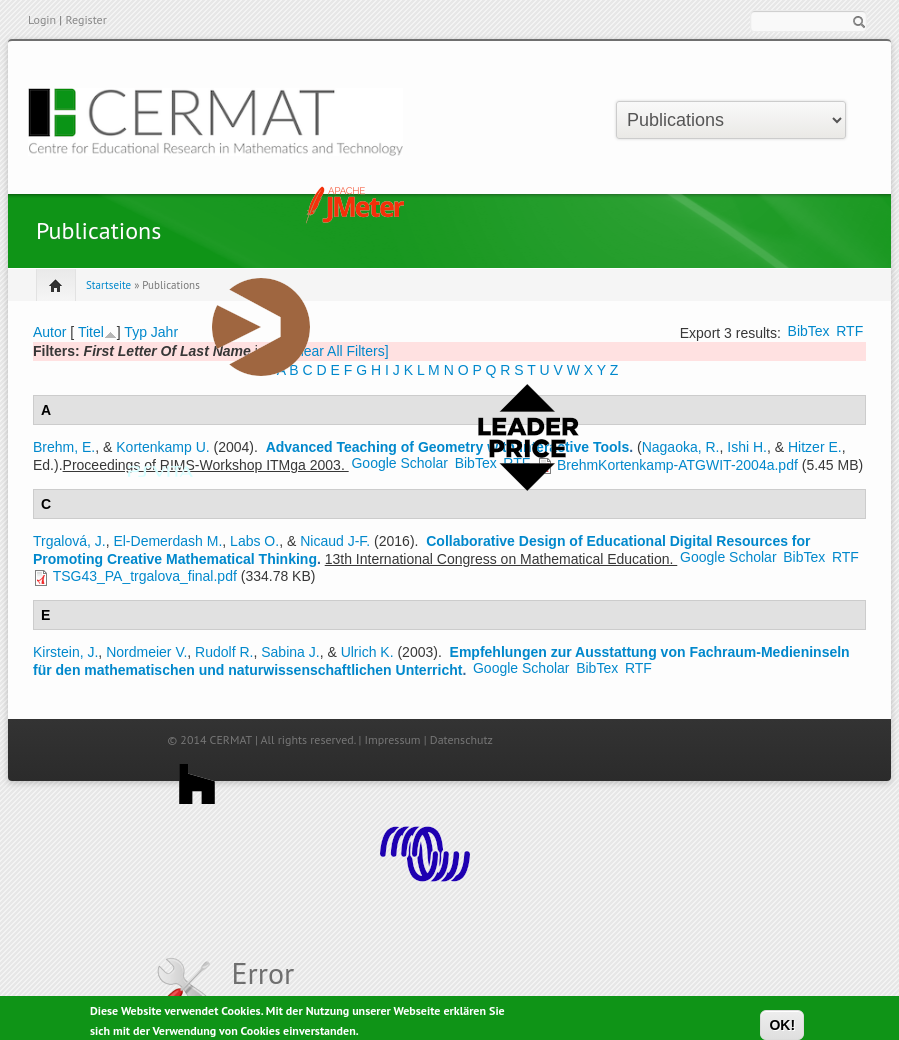  I want to click on open the houzz app for home design and renovation, so click(197, 784).